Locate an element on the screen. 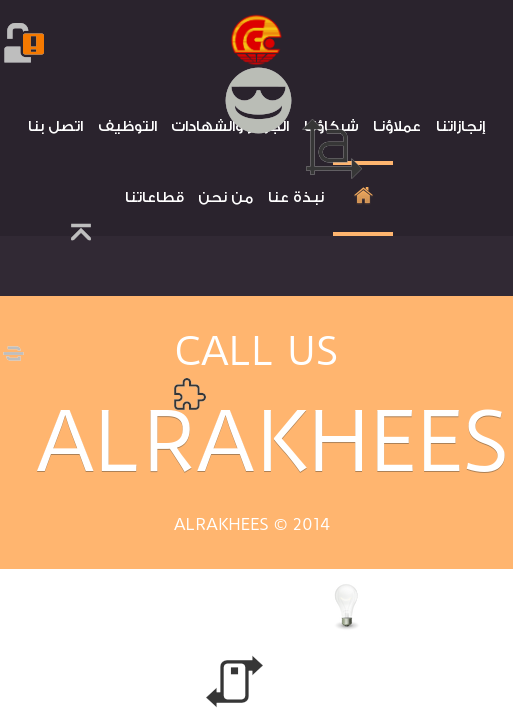 This screenshot has width=513, height=720. configure network proxy settings is located at coordinates (234, 681).